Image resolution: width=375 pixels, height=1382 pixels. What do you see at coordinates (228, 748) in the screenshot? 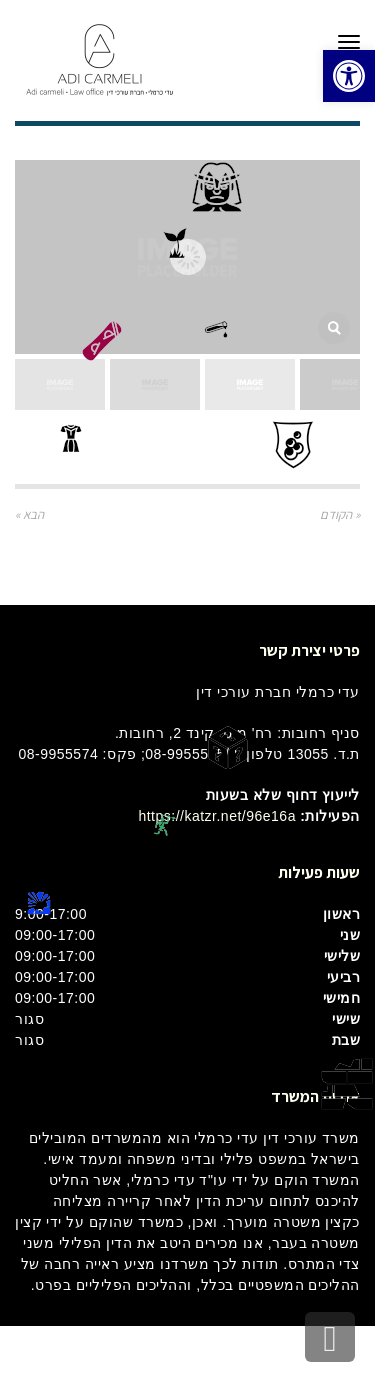
I see `randomize or shuffle selection` at bounding box center [228, 748].